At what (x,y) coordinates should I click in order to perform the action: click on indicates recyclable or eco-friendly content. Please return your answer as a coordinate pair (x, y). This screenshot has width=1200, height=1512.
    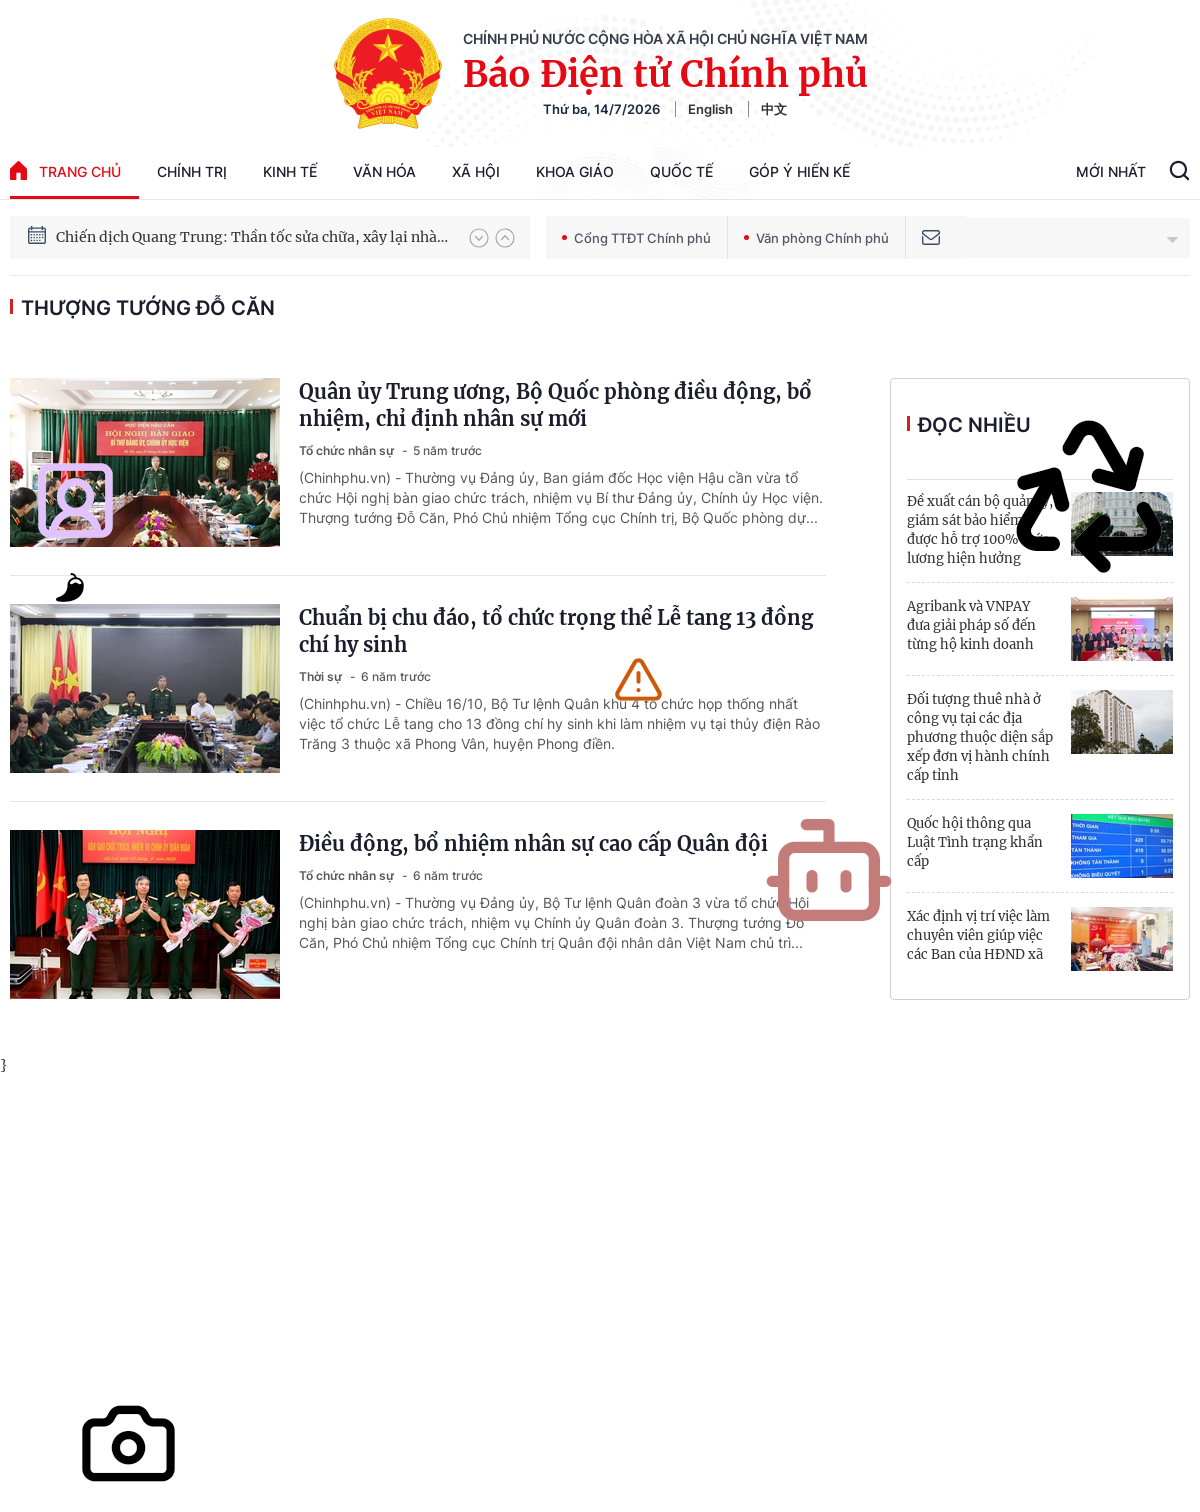
    Looking at the image, I should click on (1089, 493).